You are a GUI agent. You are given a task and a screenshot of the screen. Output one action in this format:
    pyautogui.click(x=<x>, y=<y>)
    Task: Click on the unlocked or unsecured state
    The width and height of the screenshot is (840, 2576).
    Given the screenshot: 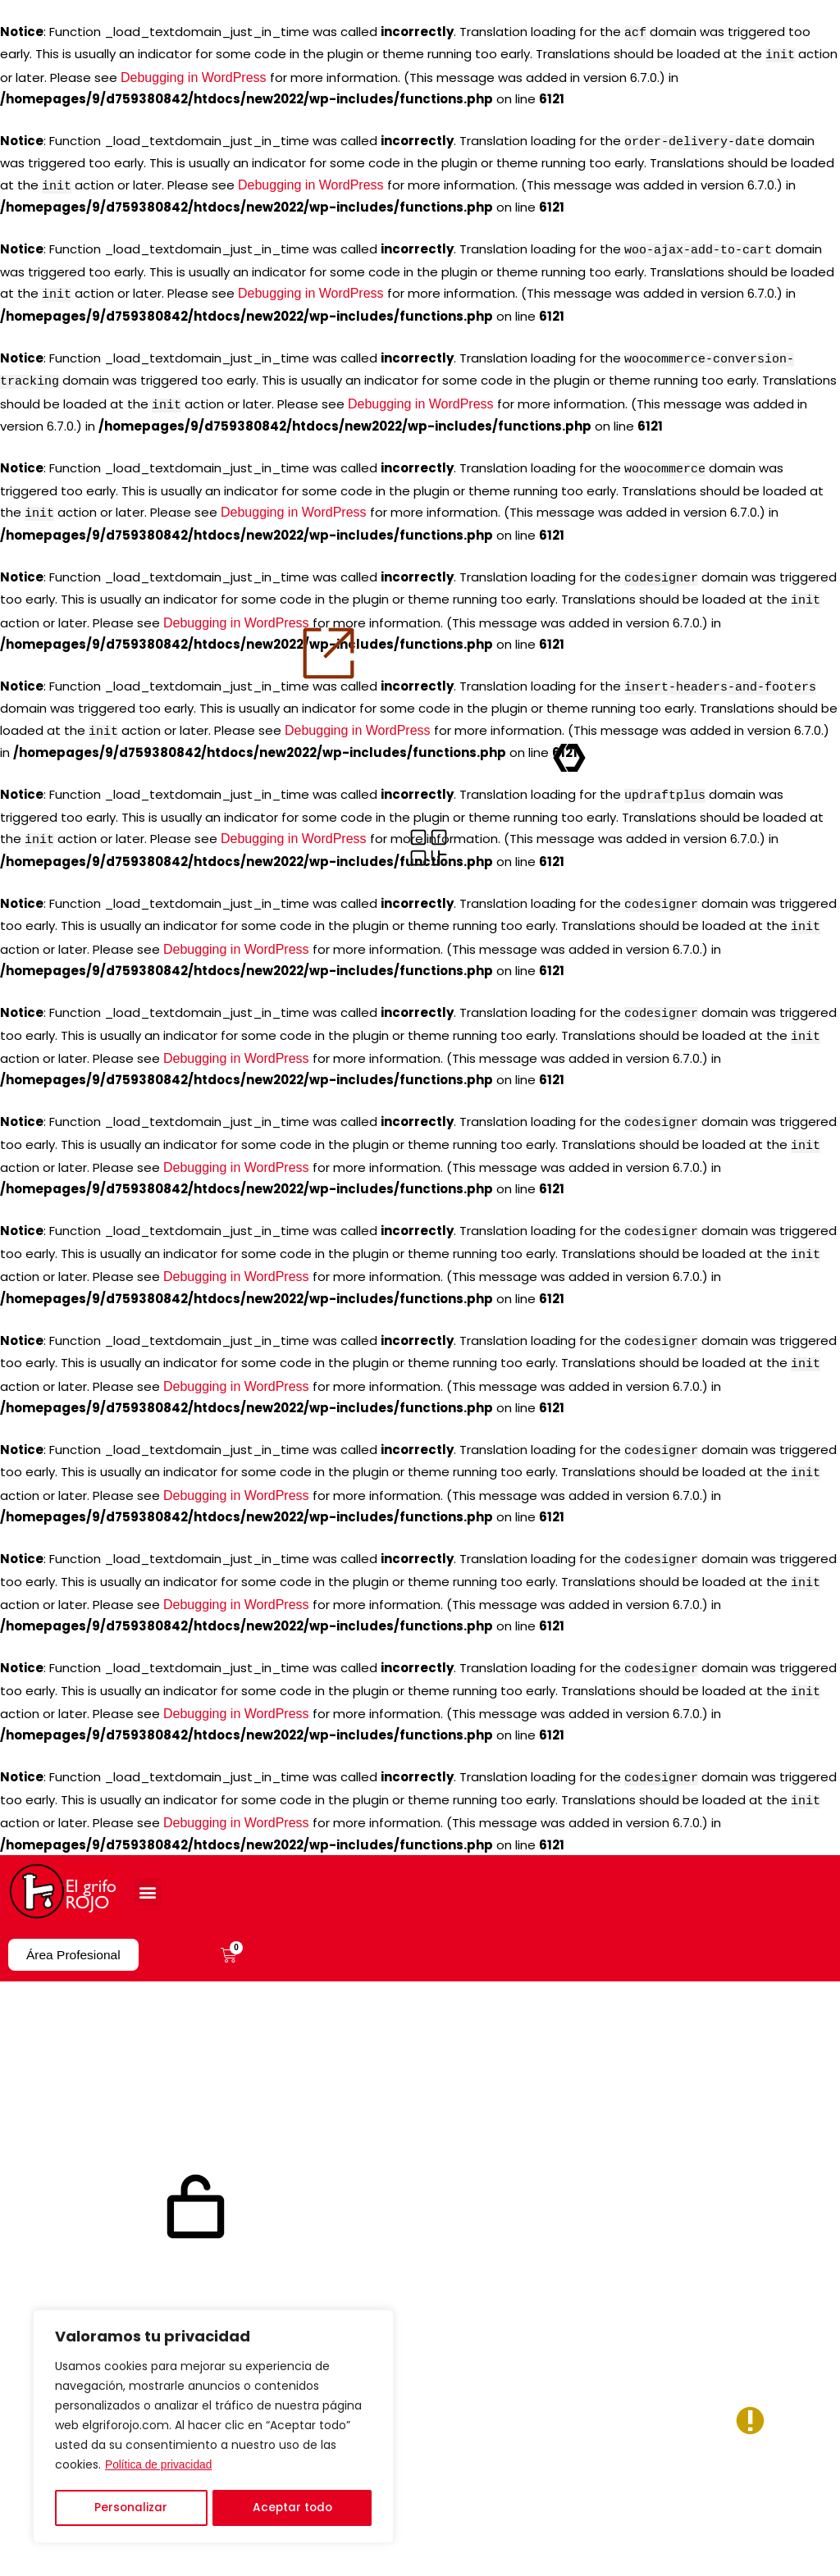 What is the action you would take?
    pyautogui.click(x=195, y=2209)
    